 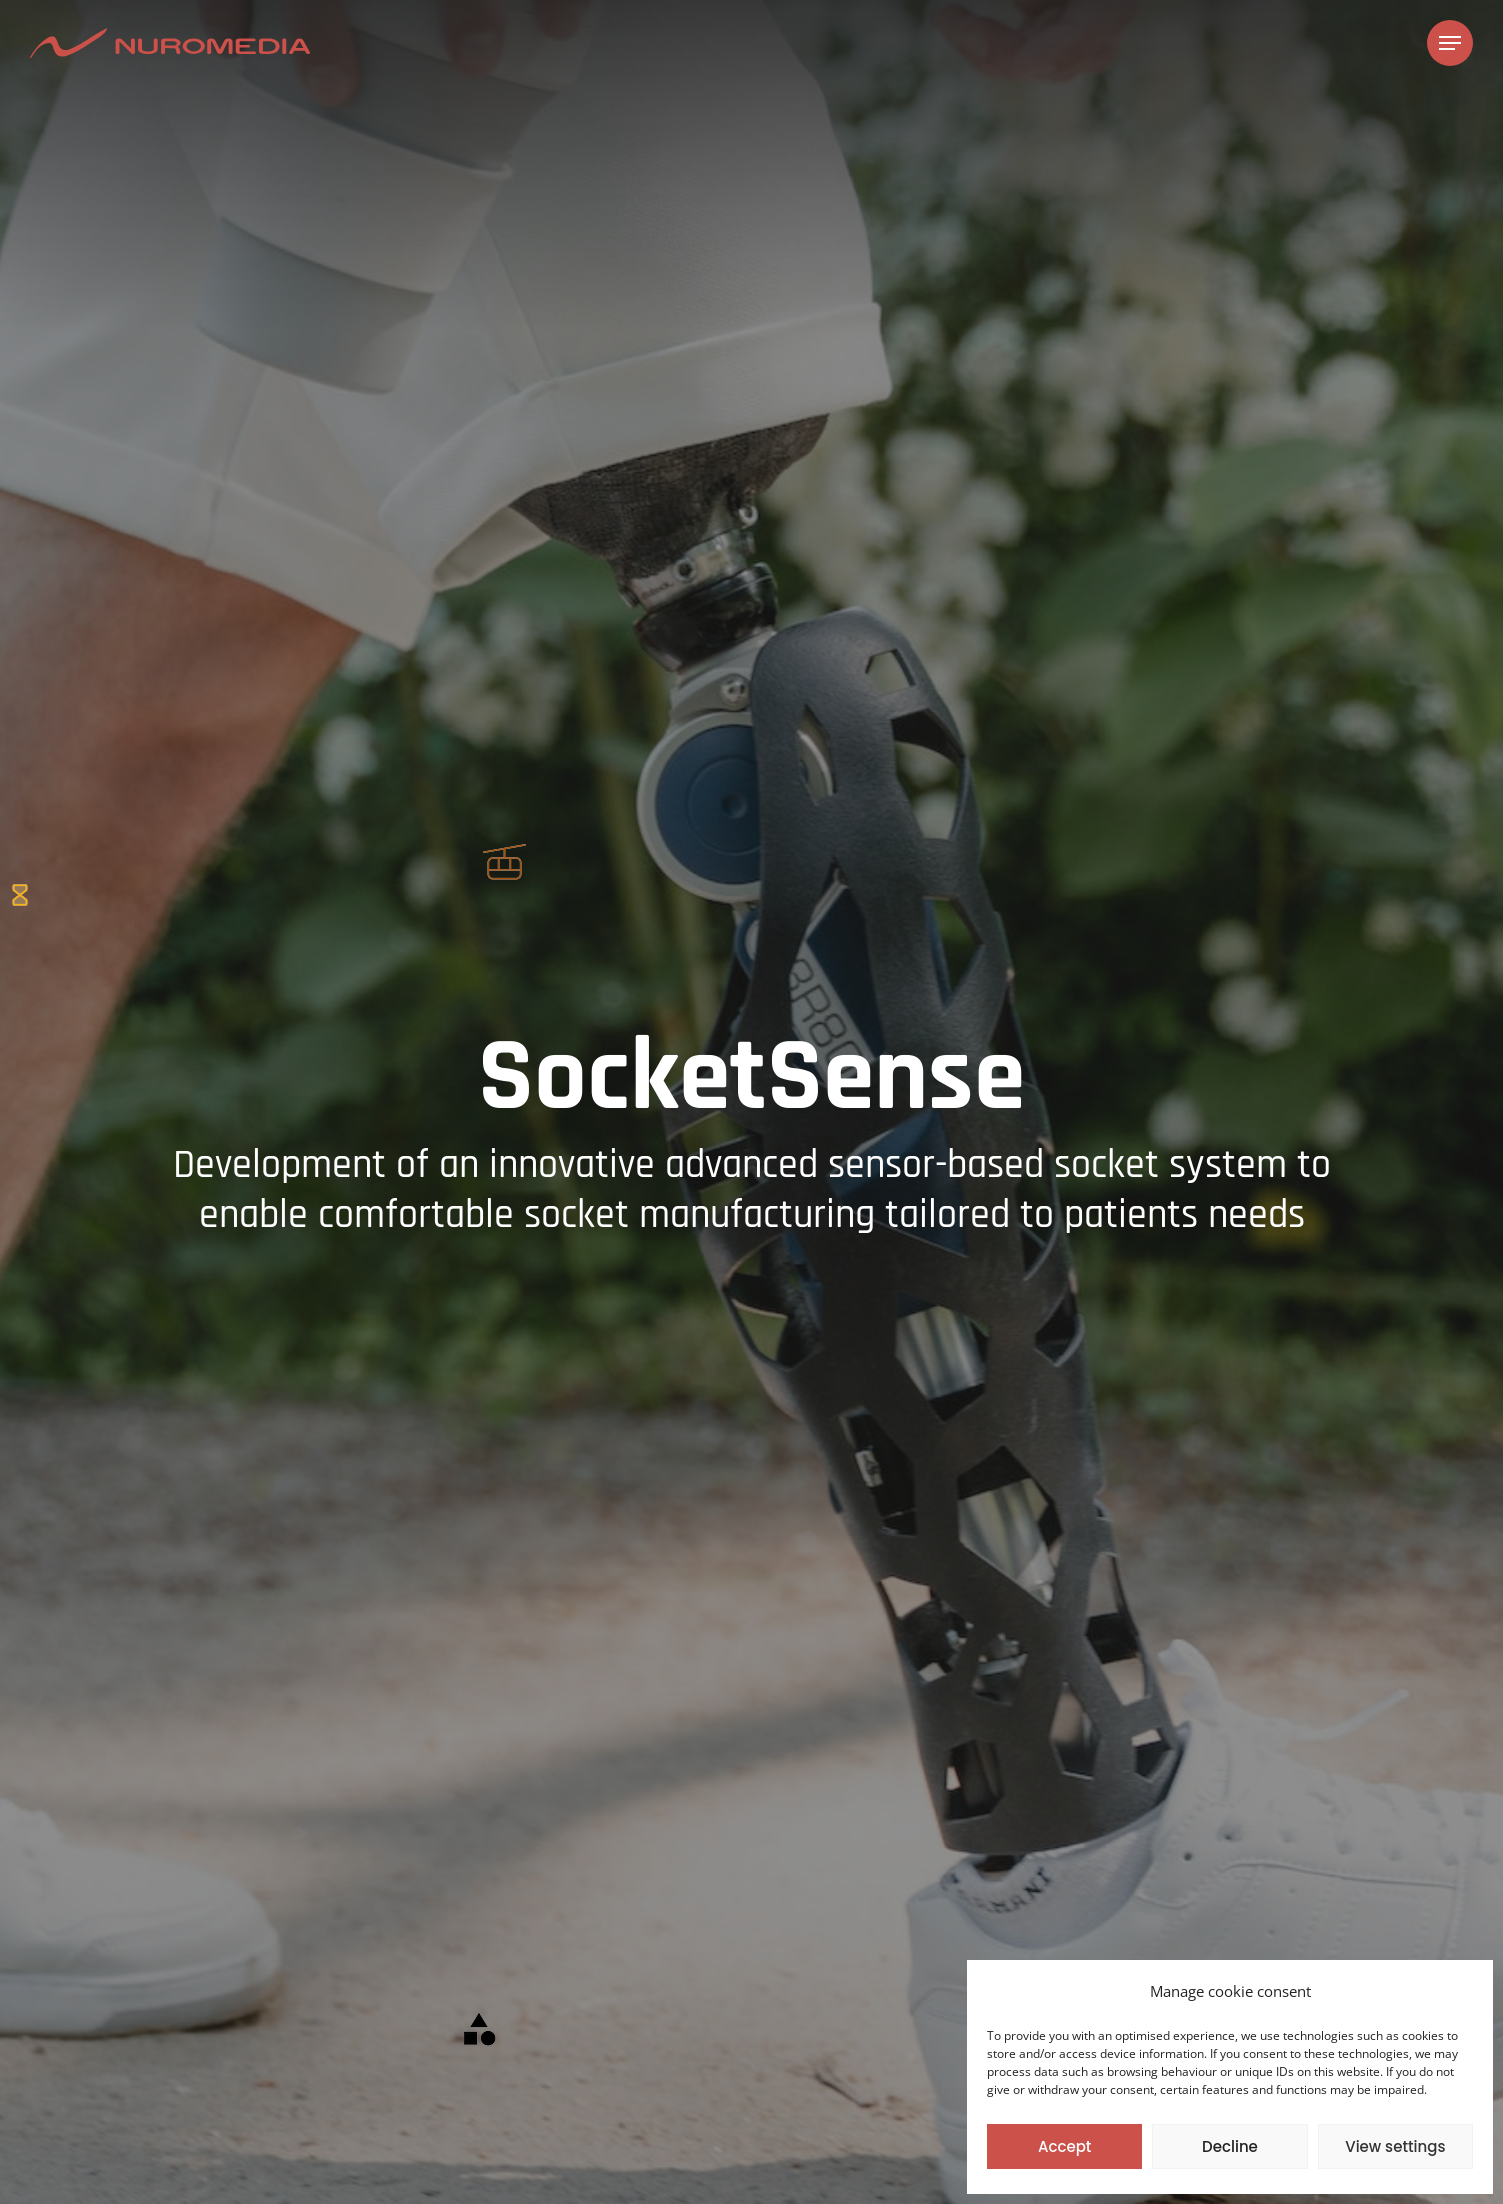 I want to click on access cable car or gondola transit options, so click(x=504, y=862).